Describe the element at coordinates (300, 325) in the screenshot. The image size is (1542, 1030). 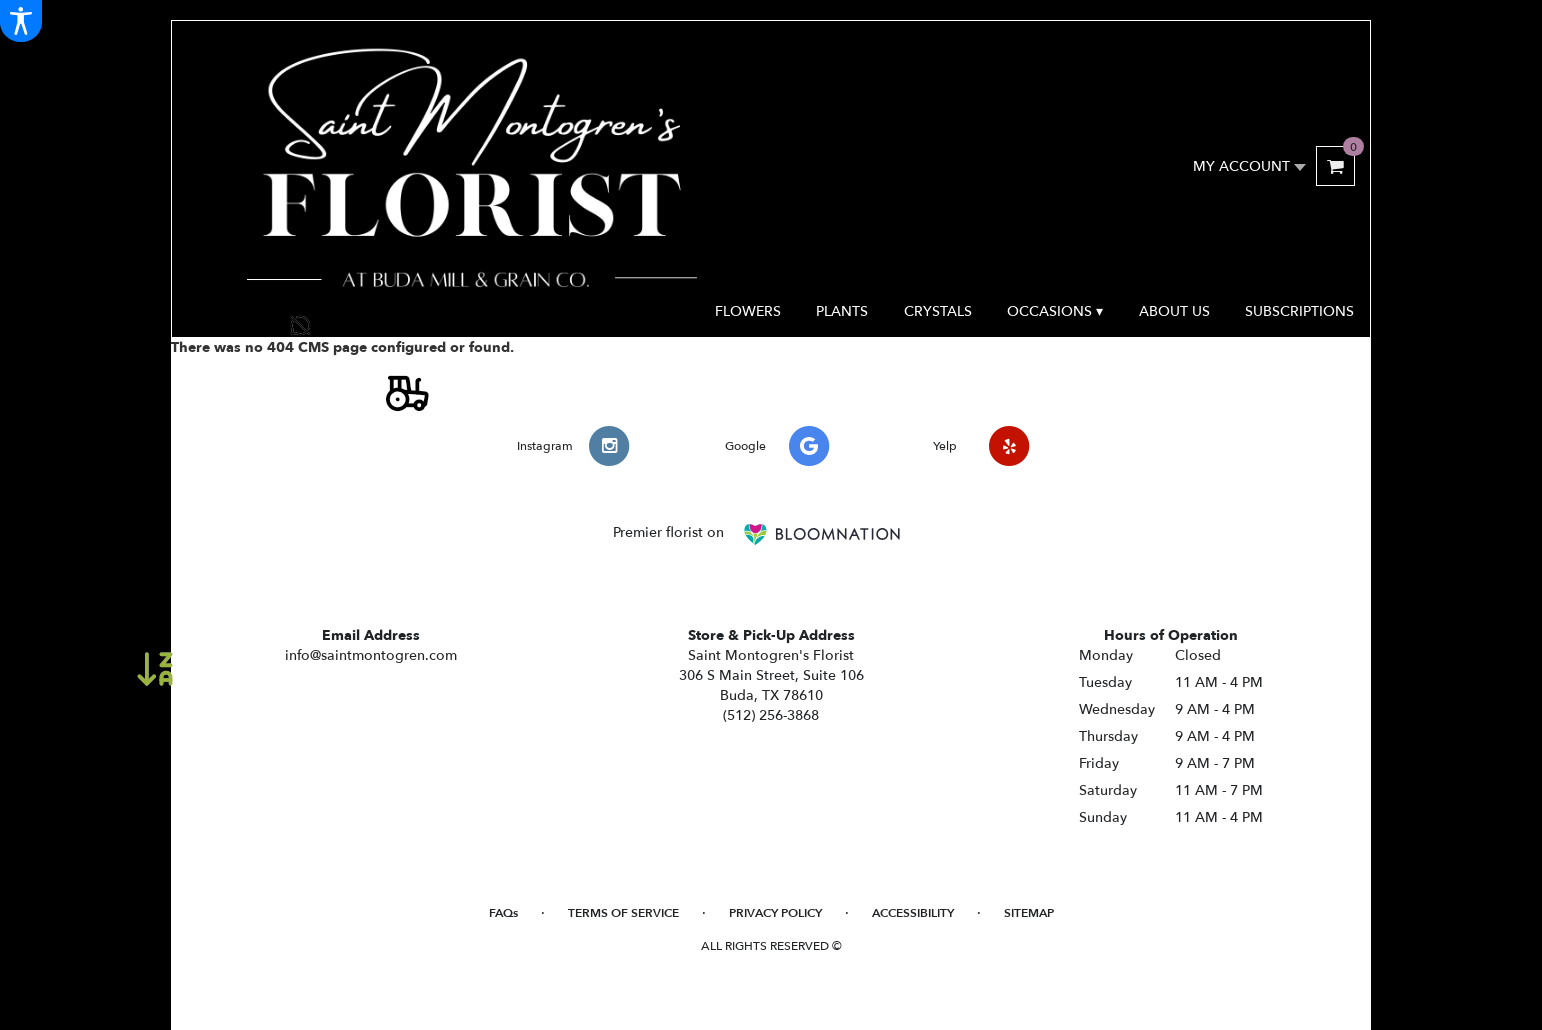
I see `mute or disable chat notifications` at that location.